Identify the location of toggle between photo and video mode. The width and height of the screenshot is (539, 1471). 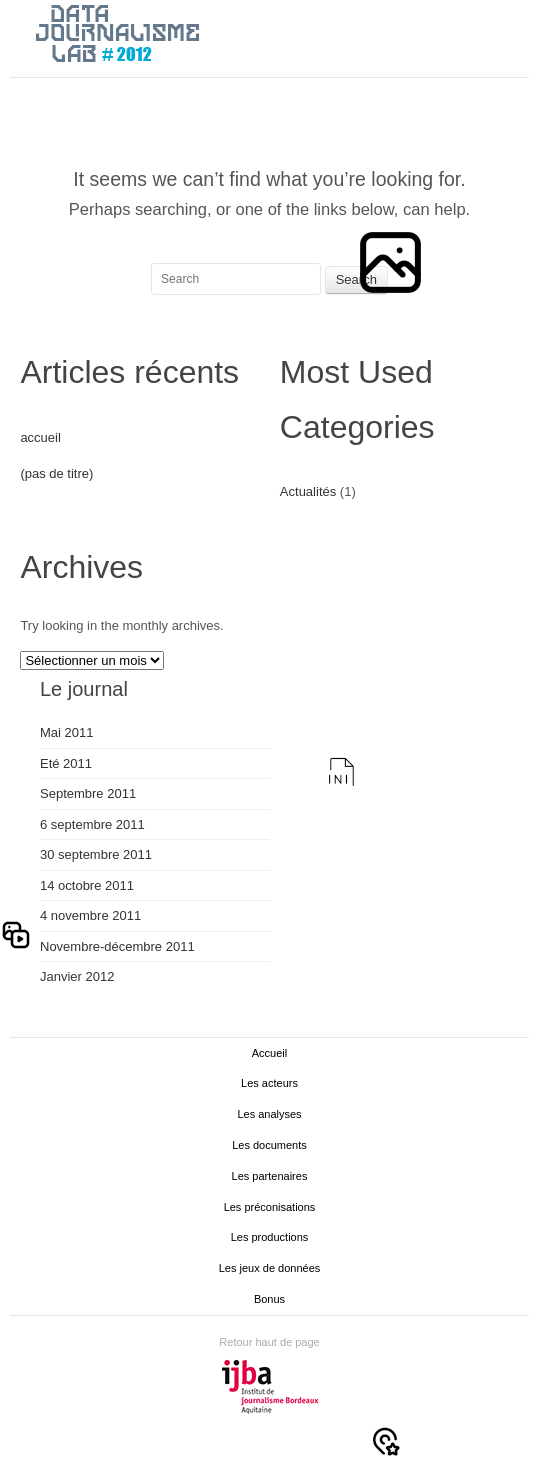
(16, 935).